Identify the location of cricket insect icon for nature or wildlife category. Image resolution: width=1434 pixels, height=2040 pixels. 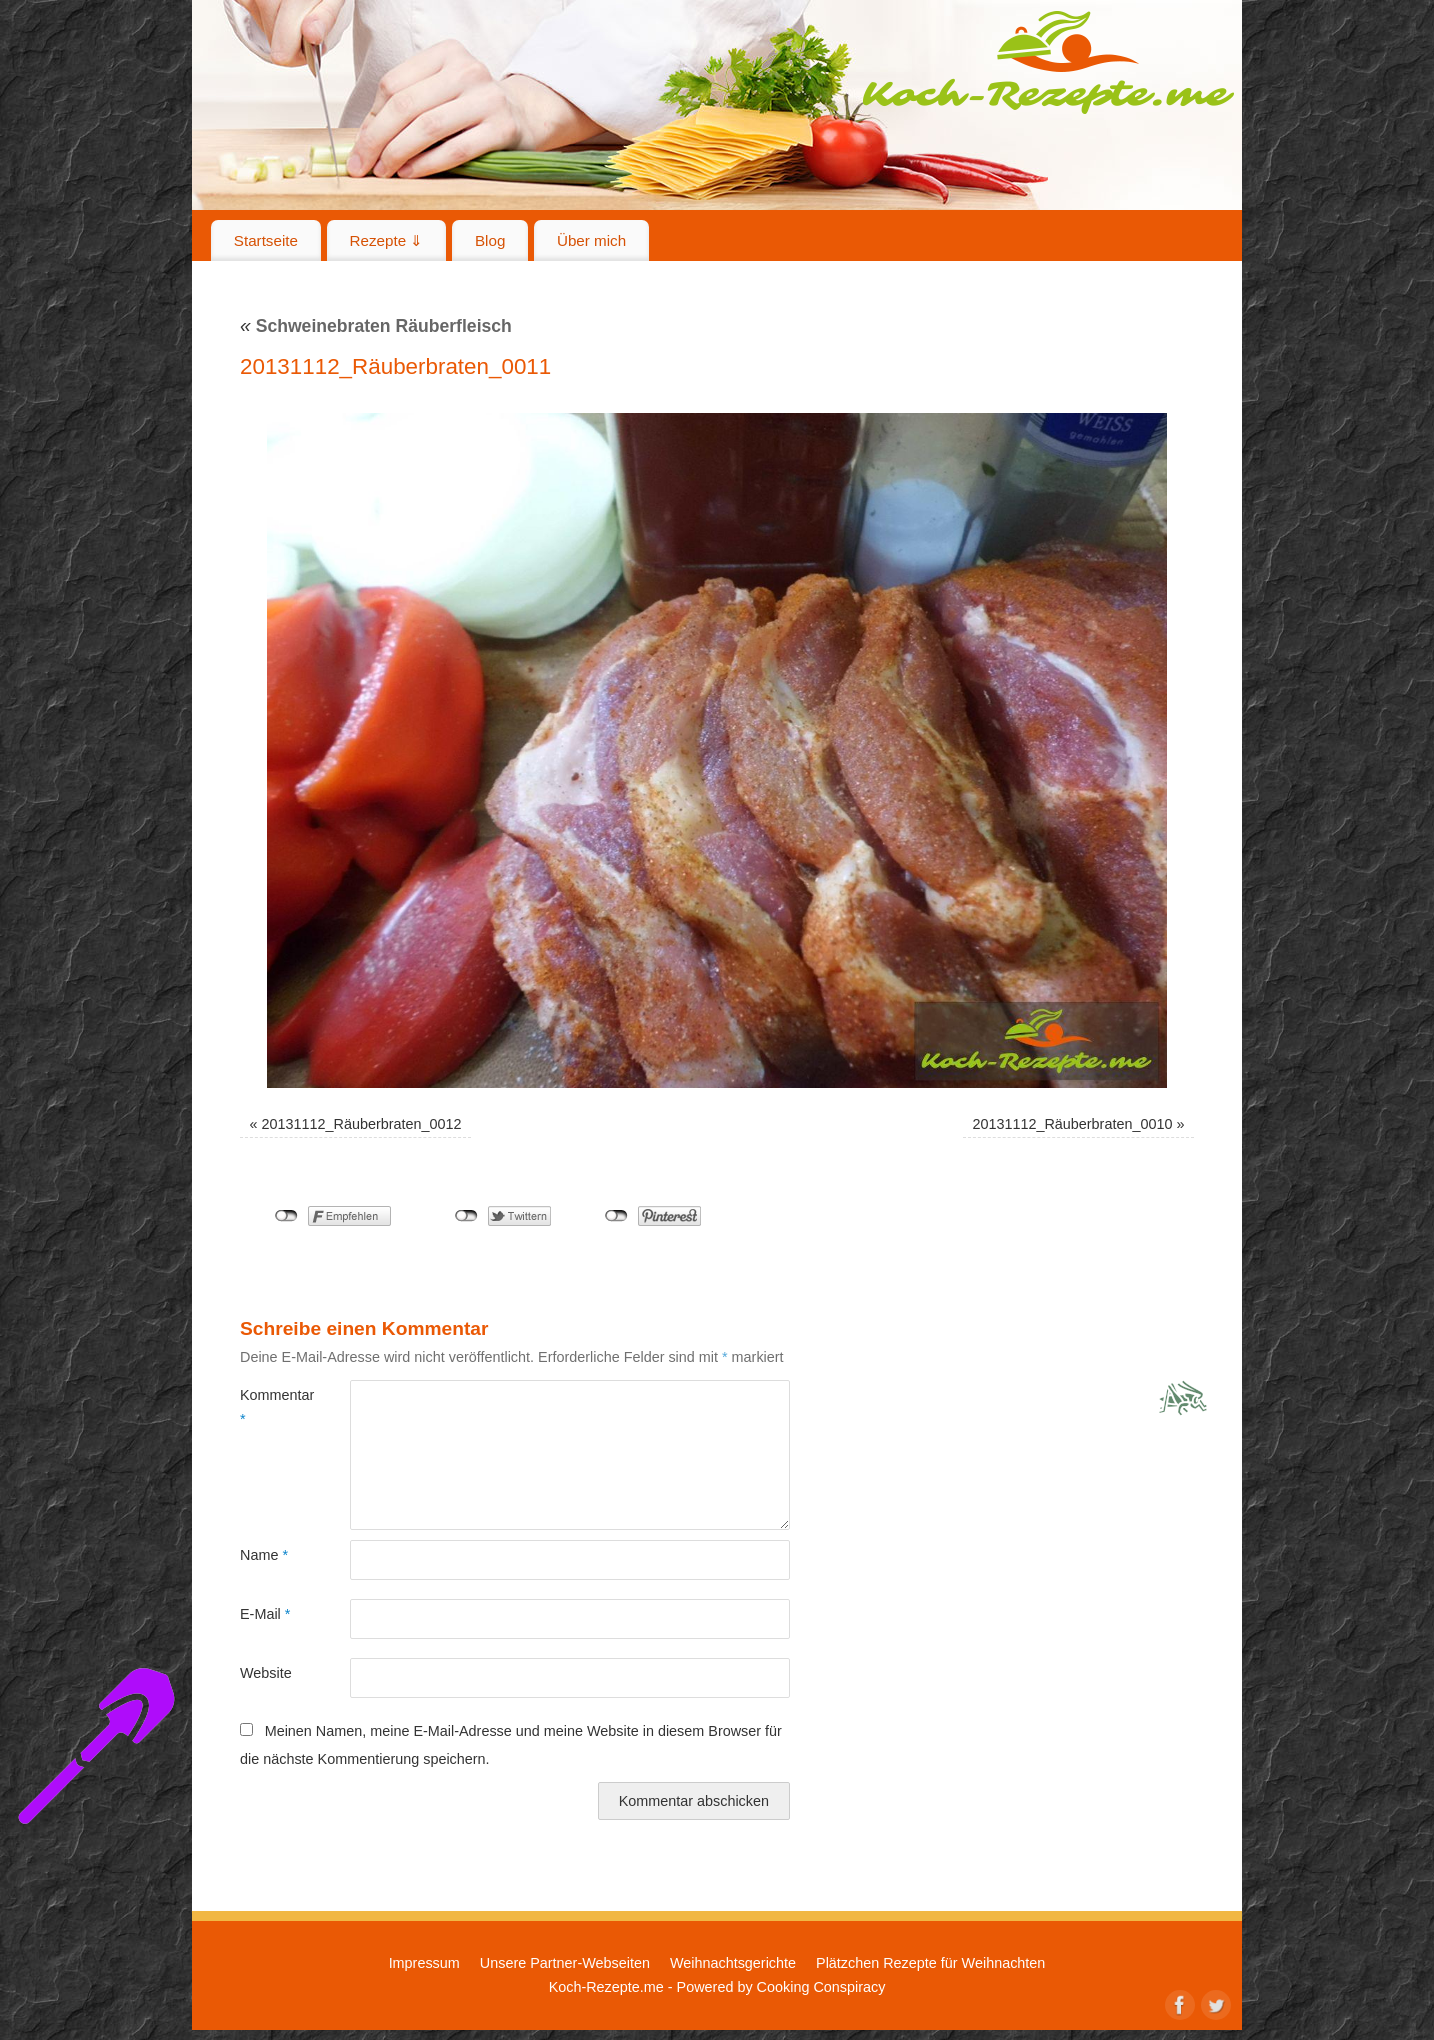
(1183, 1398).